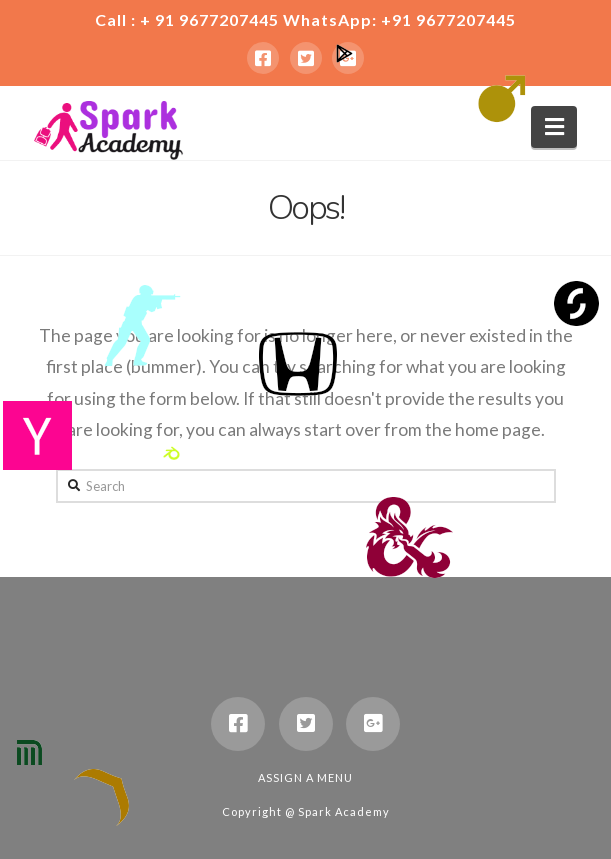 Image resolution: width=611 pixels, height=859 pixels. Describe the element at coordinates (171, 453) in the screenshot. I see `open blender 3D modeling application` at that location.